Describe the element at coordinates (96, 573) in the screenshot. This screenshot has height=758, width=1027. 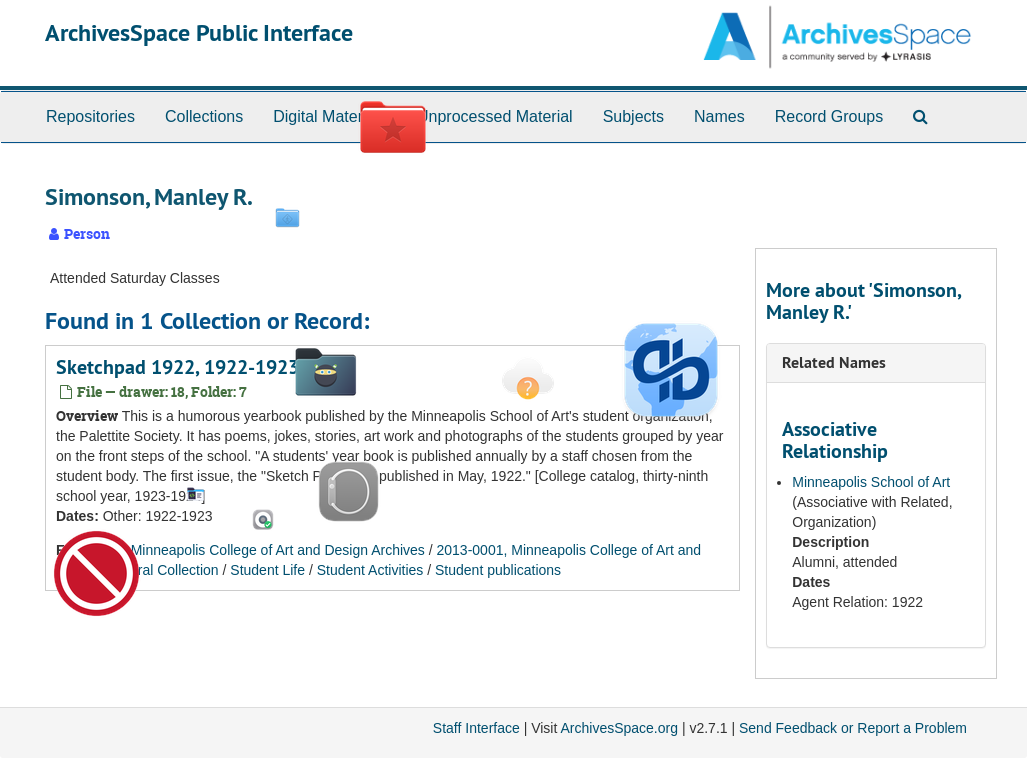
I see `delete selected item` at that location.